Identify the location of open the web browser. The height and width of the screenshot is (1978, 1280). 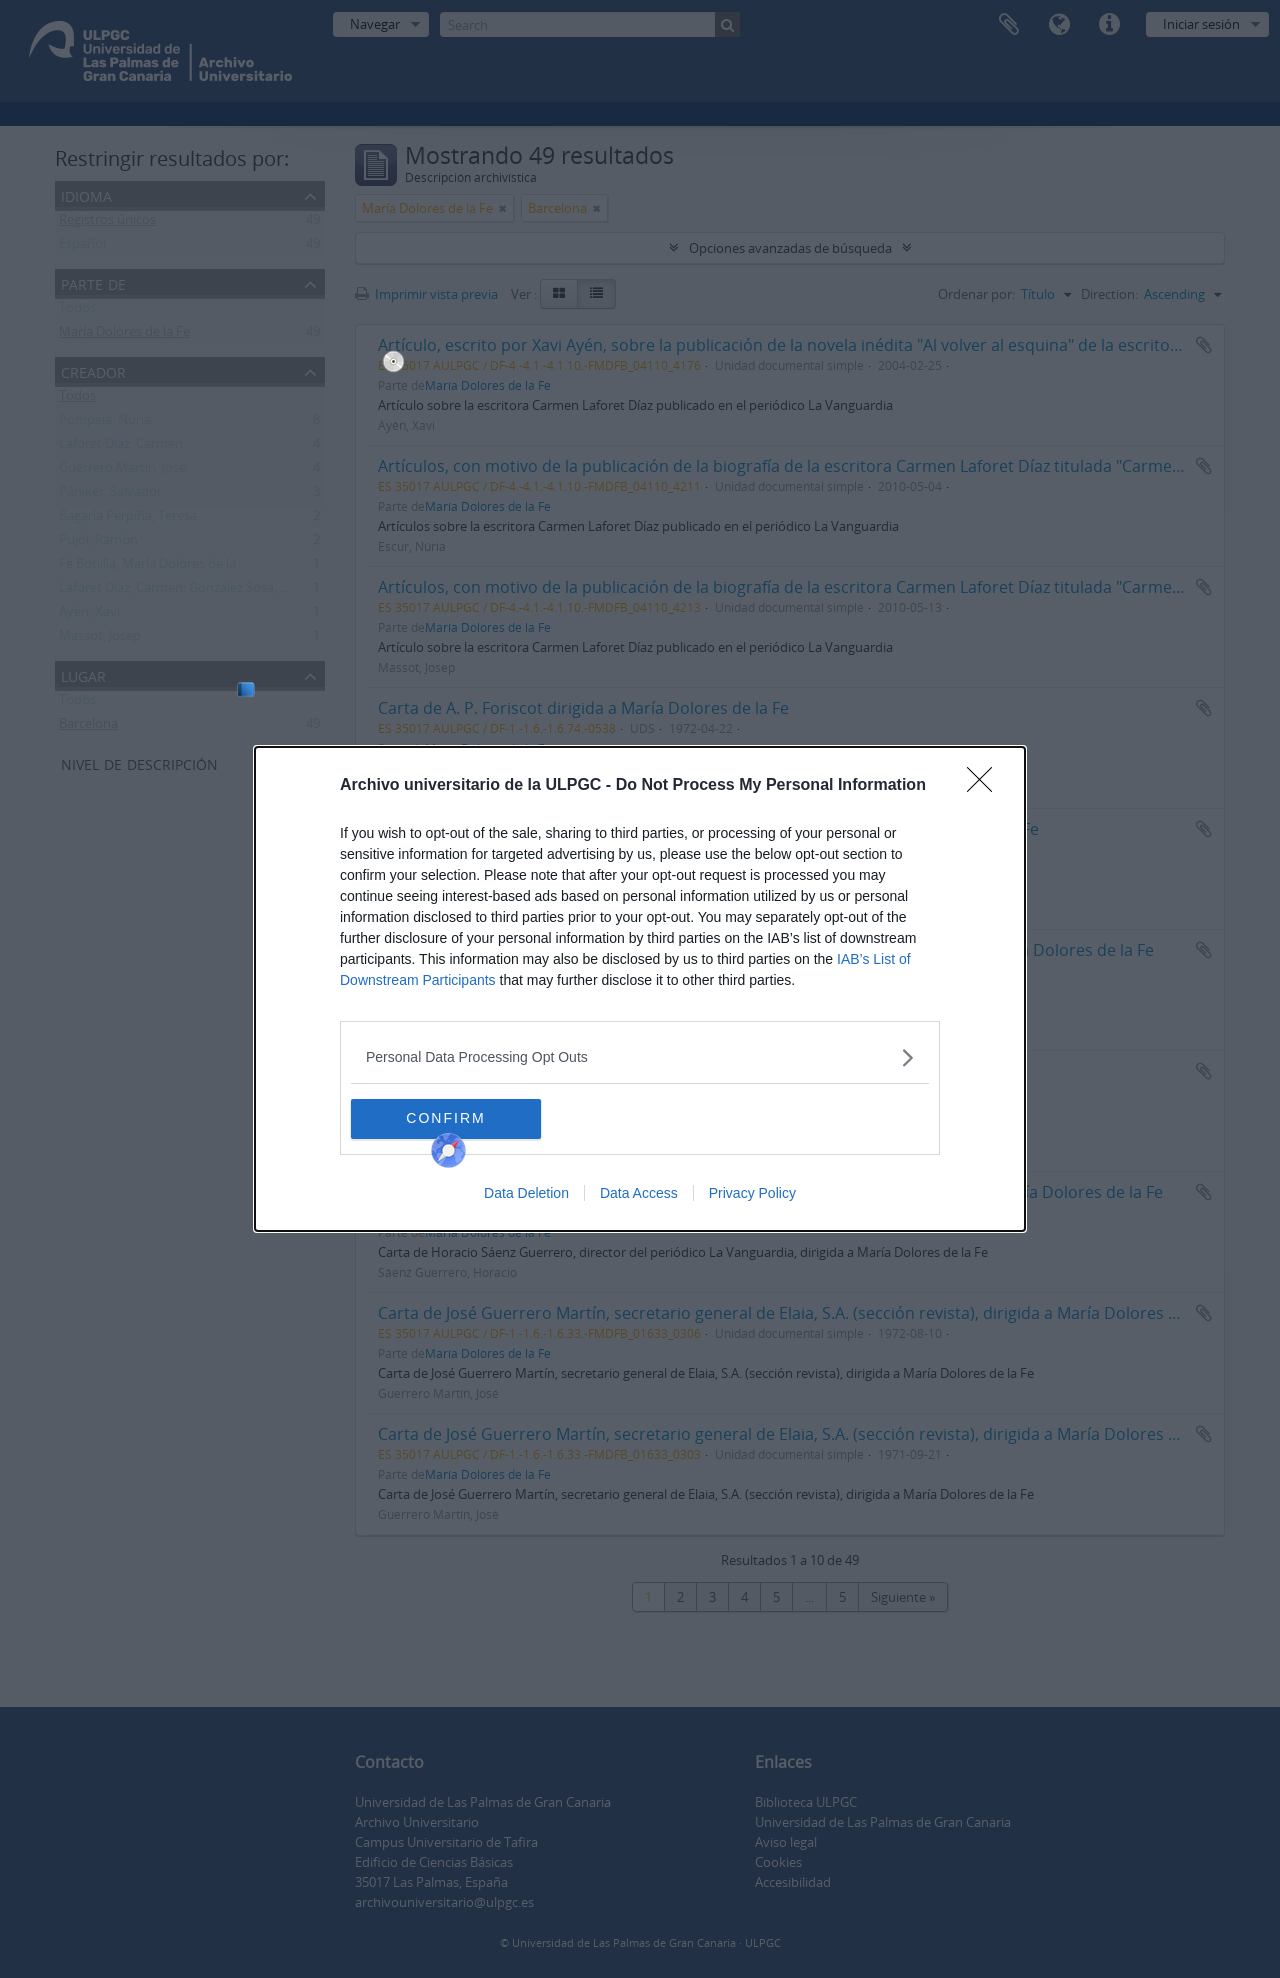
(448, 1150).